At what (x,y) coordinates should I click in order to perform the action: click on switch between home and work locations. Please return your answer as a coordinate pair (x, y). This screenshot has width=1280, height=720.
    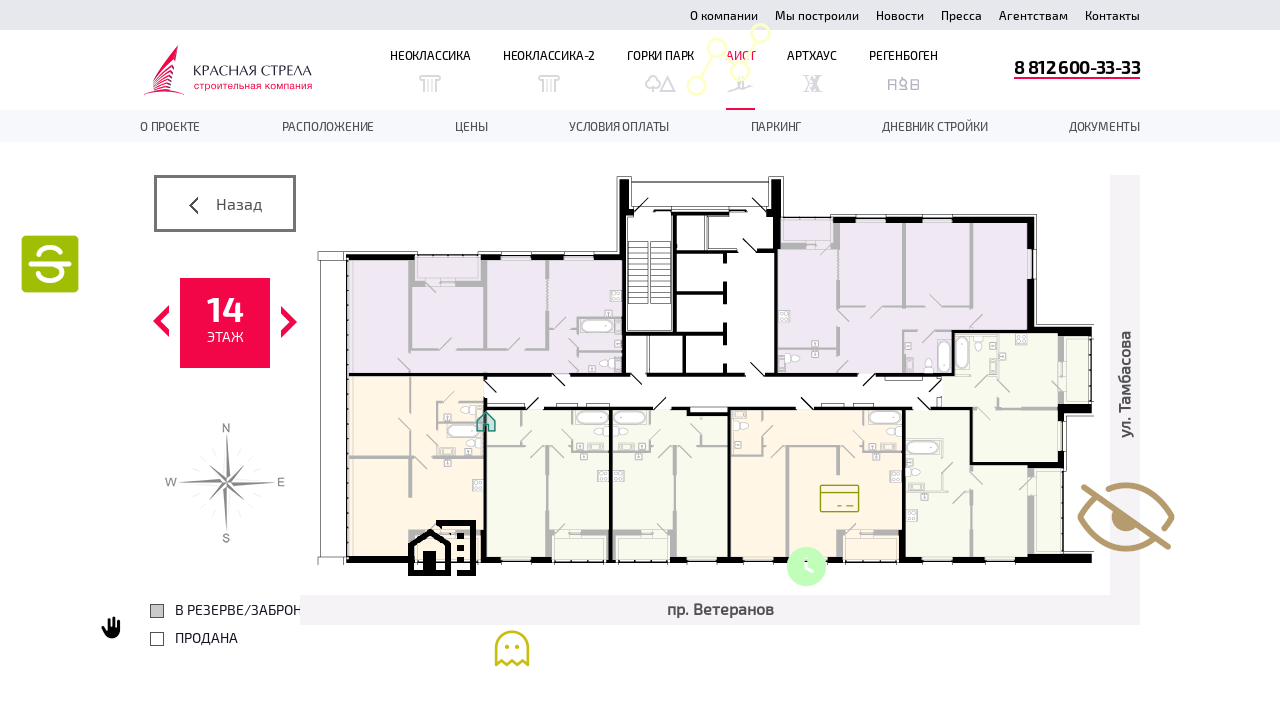
    Looking at the image, I should click on (442, 548).